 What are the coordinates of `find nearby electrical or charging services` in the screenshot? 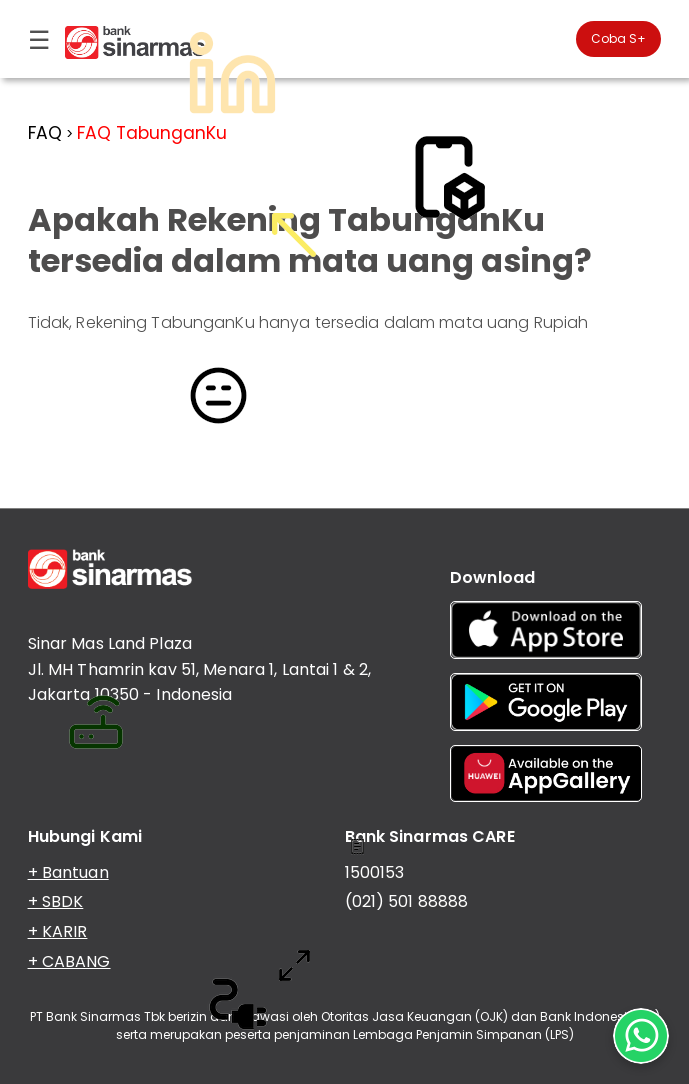 It's located at (238, 1004).